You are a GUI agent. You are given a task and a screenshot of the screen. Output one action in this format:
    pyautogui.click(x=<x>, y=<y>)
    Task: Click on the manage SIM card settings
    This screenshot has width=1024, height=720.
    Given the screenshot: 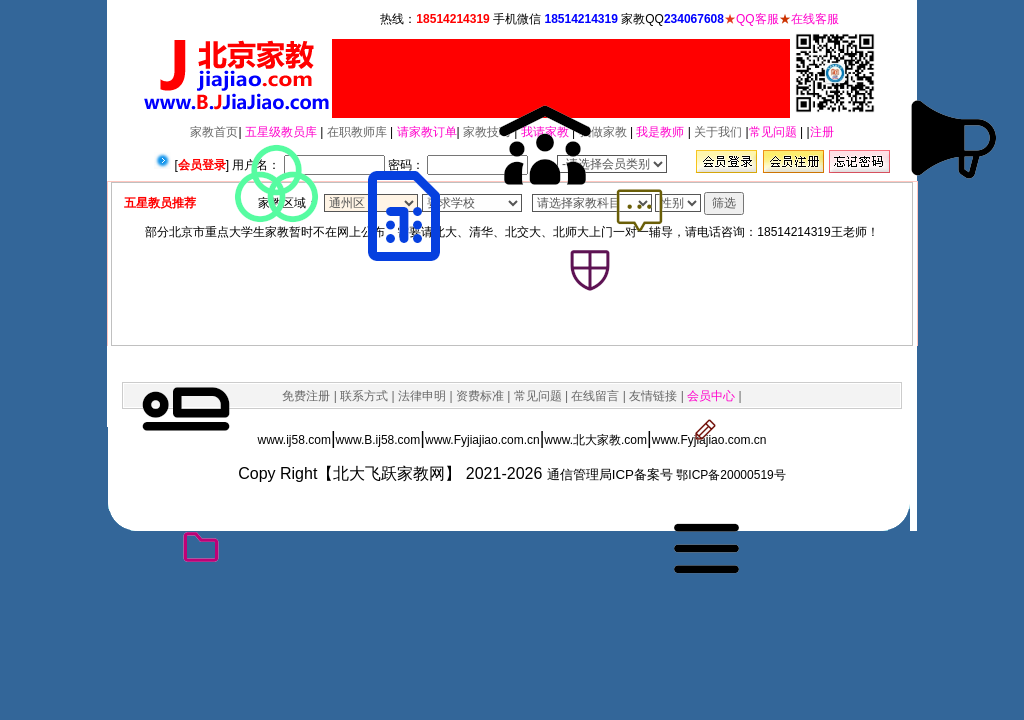 What is the action you would take?
    pyautogui.click(x=404, y=216)
    